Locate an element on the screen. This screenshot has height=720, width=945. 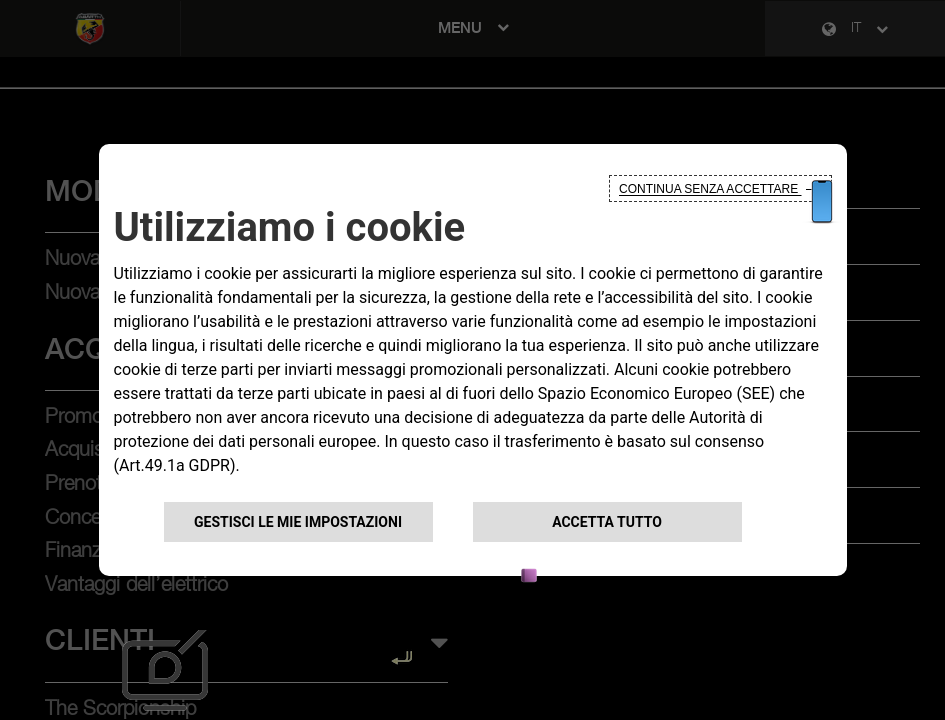
reply to all recipients of an email is located at coordinates (401, 656).